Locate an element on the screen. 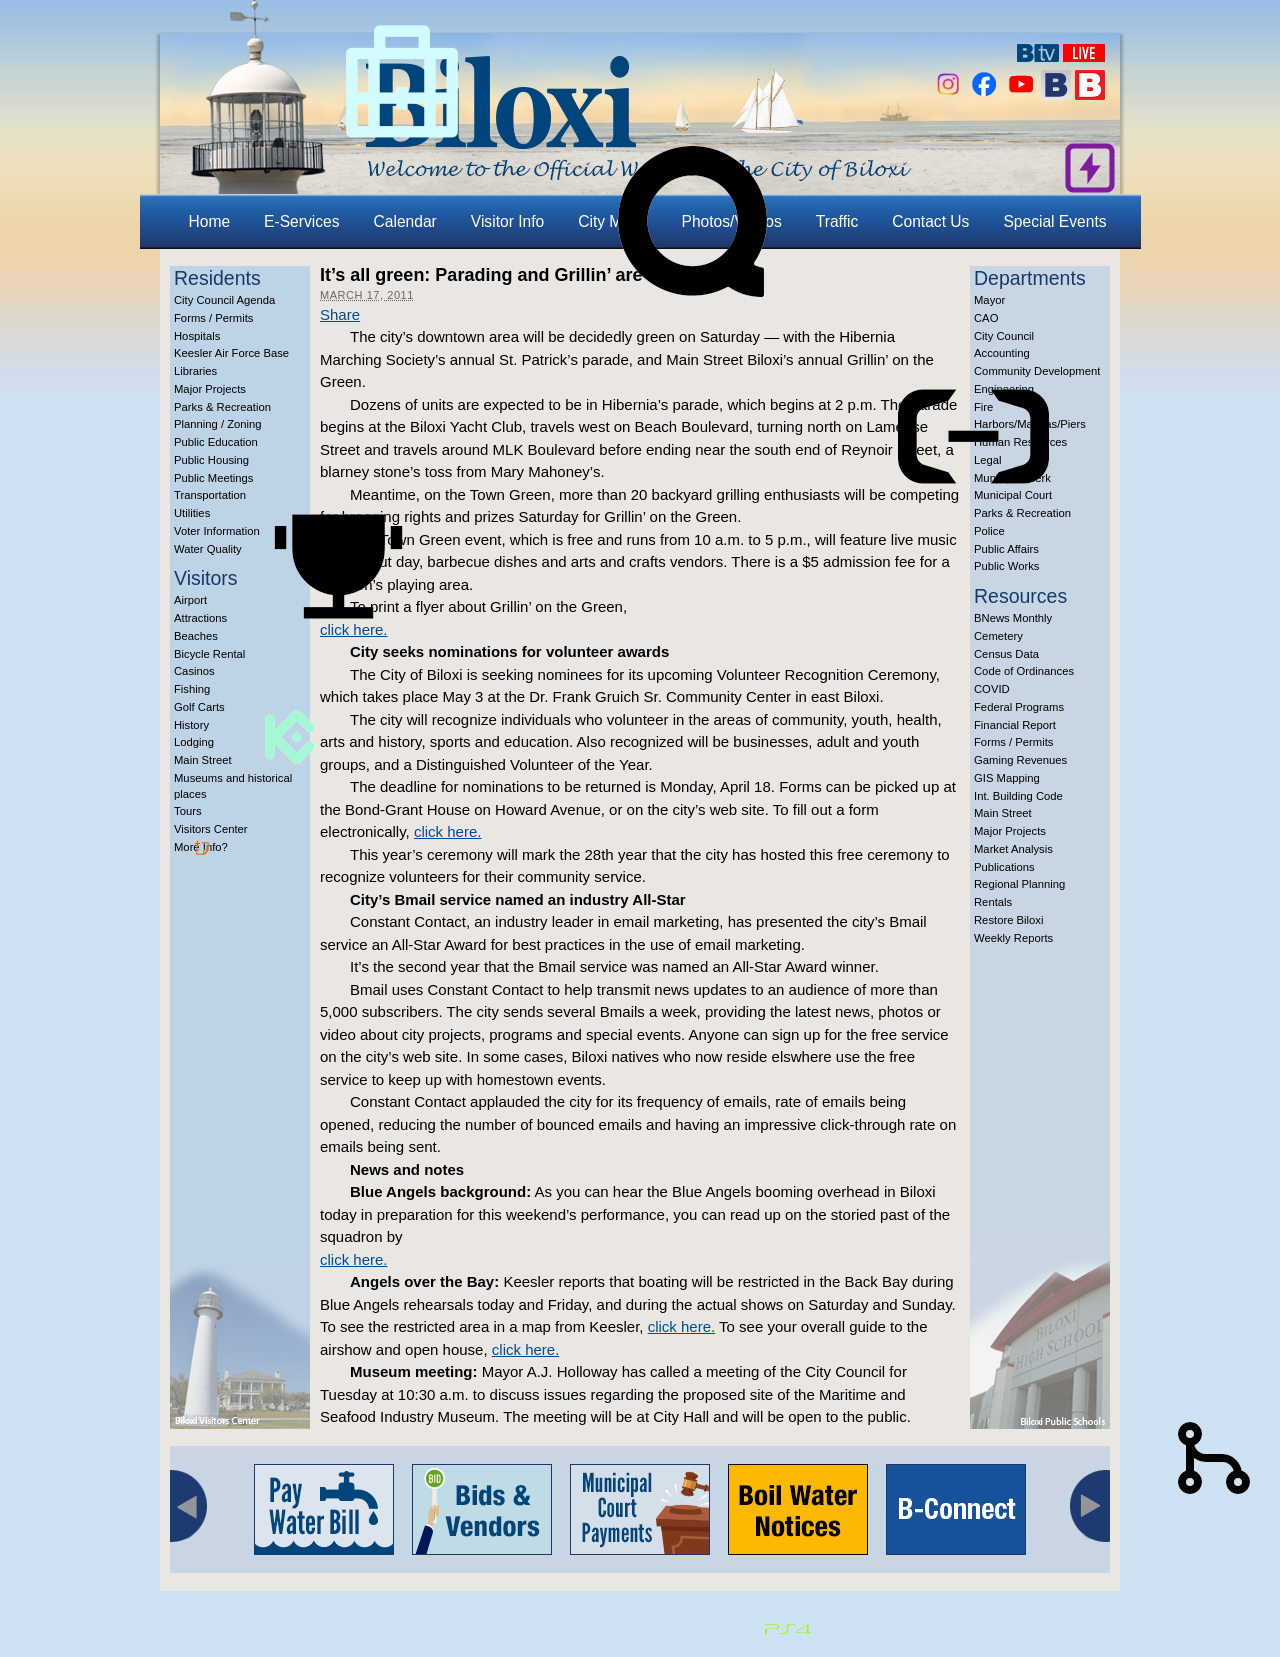 The image size is (1280, 1657). open the Quizlet app is located at coordinates (692, 221).